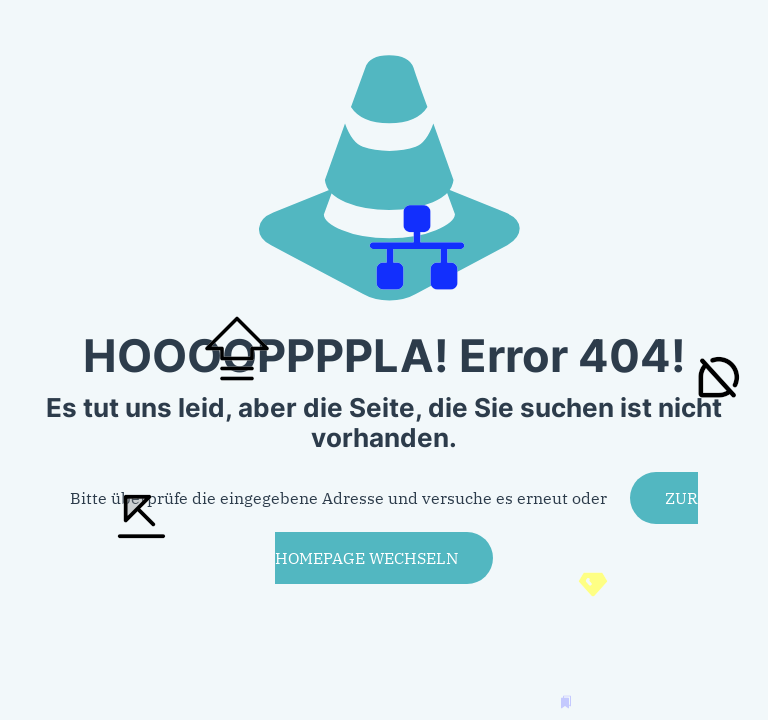  I want to click on upload file or content, so click(237, 351).